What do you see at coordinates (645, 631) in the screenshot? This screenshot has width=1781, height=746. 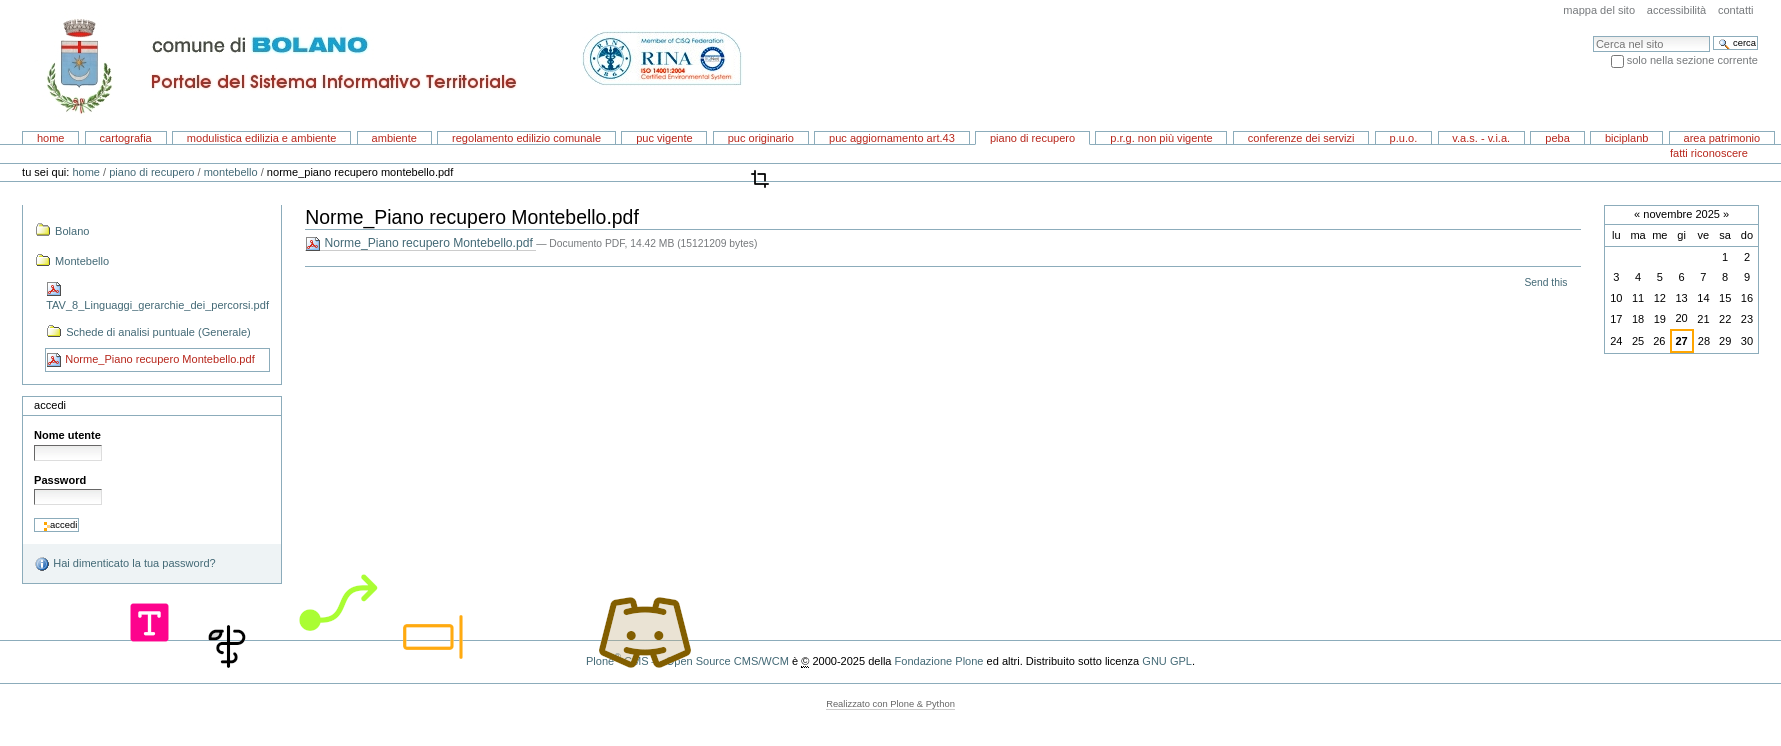 I see `open discord` at bounding box center [645, 631].